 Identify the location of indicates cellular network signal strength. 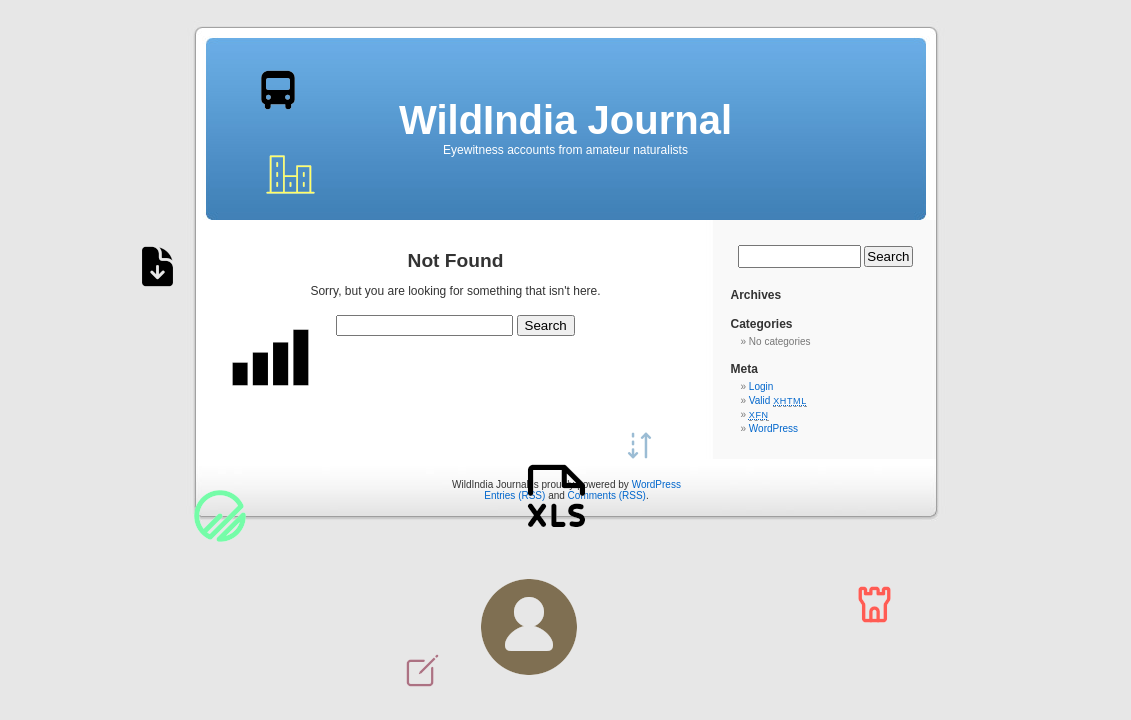
(270, 357).